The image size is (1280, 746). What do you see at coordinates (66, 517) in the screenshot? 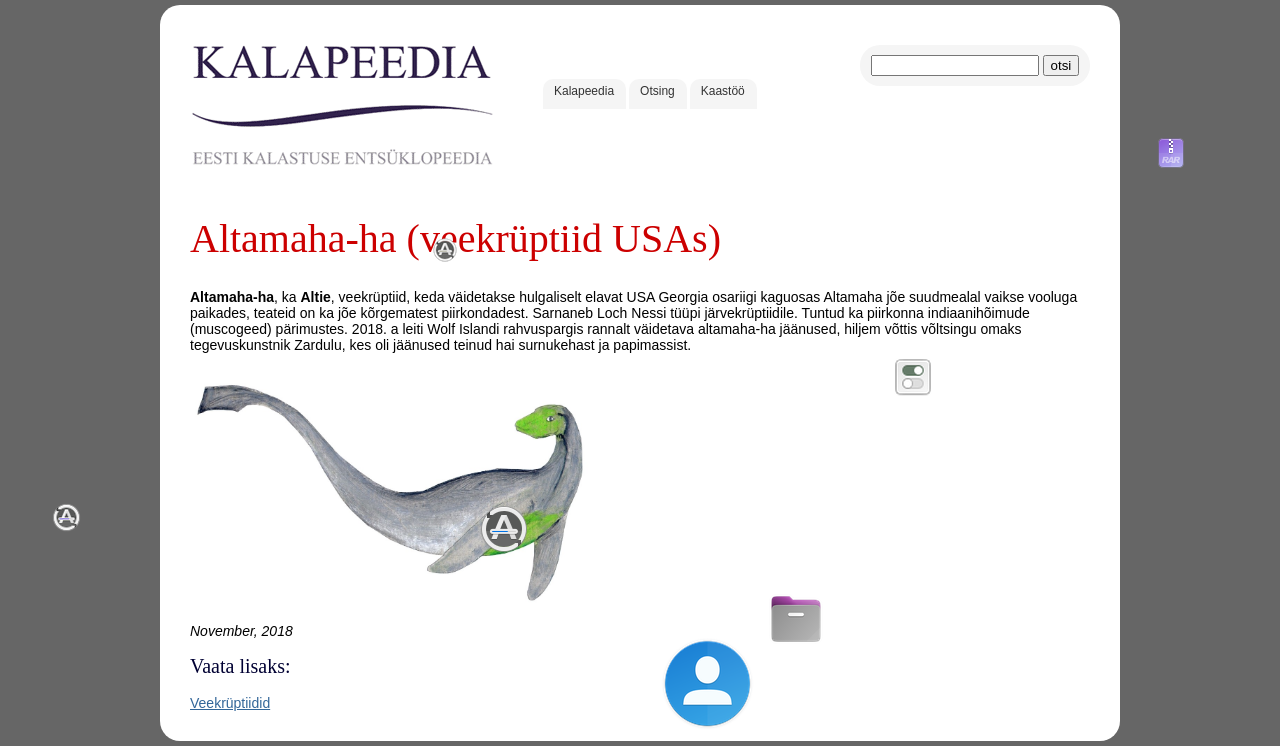
I see `check for and install system updates` at bounding box center [66, 517].